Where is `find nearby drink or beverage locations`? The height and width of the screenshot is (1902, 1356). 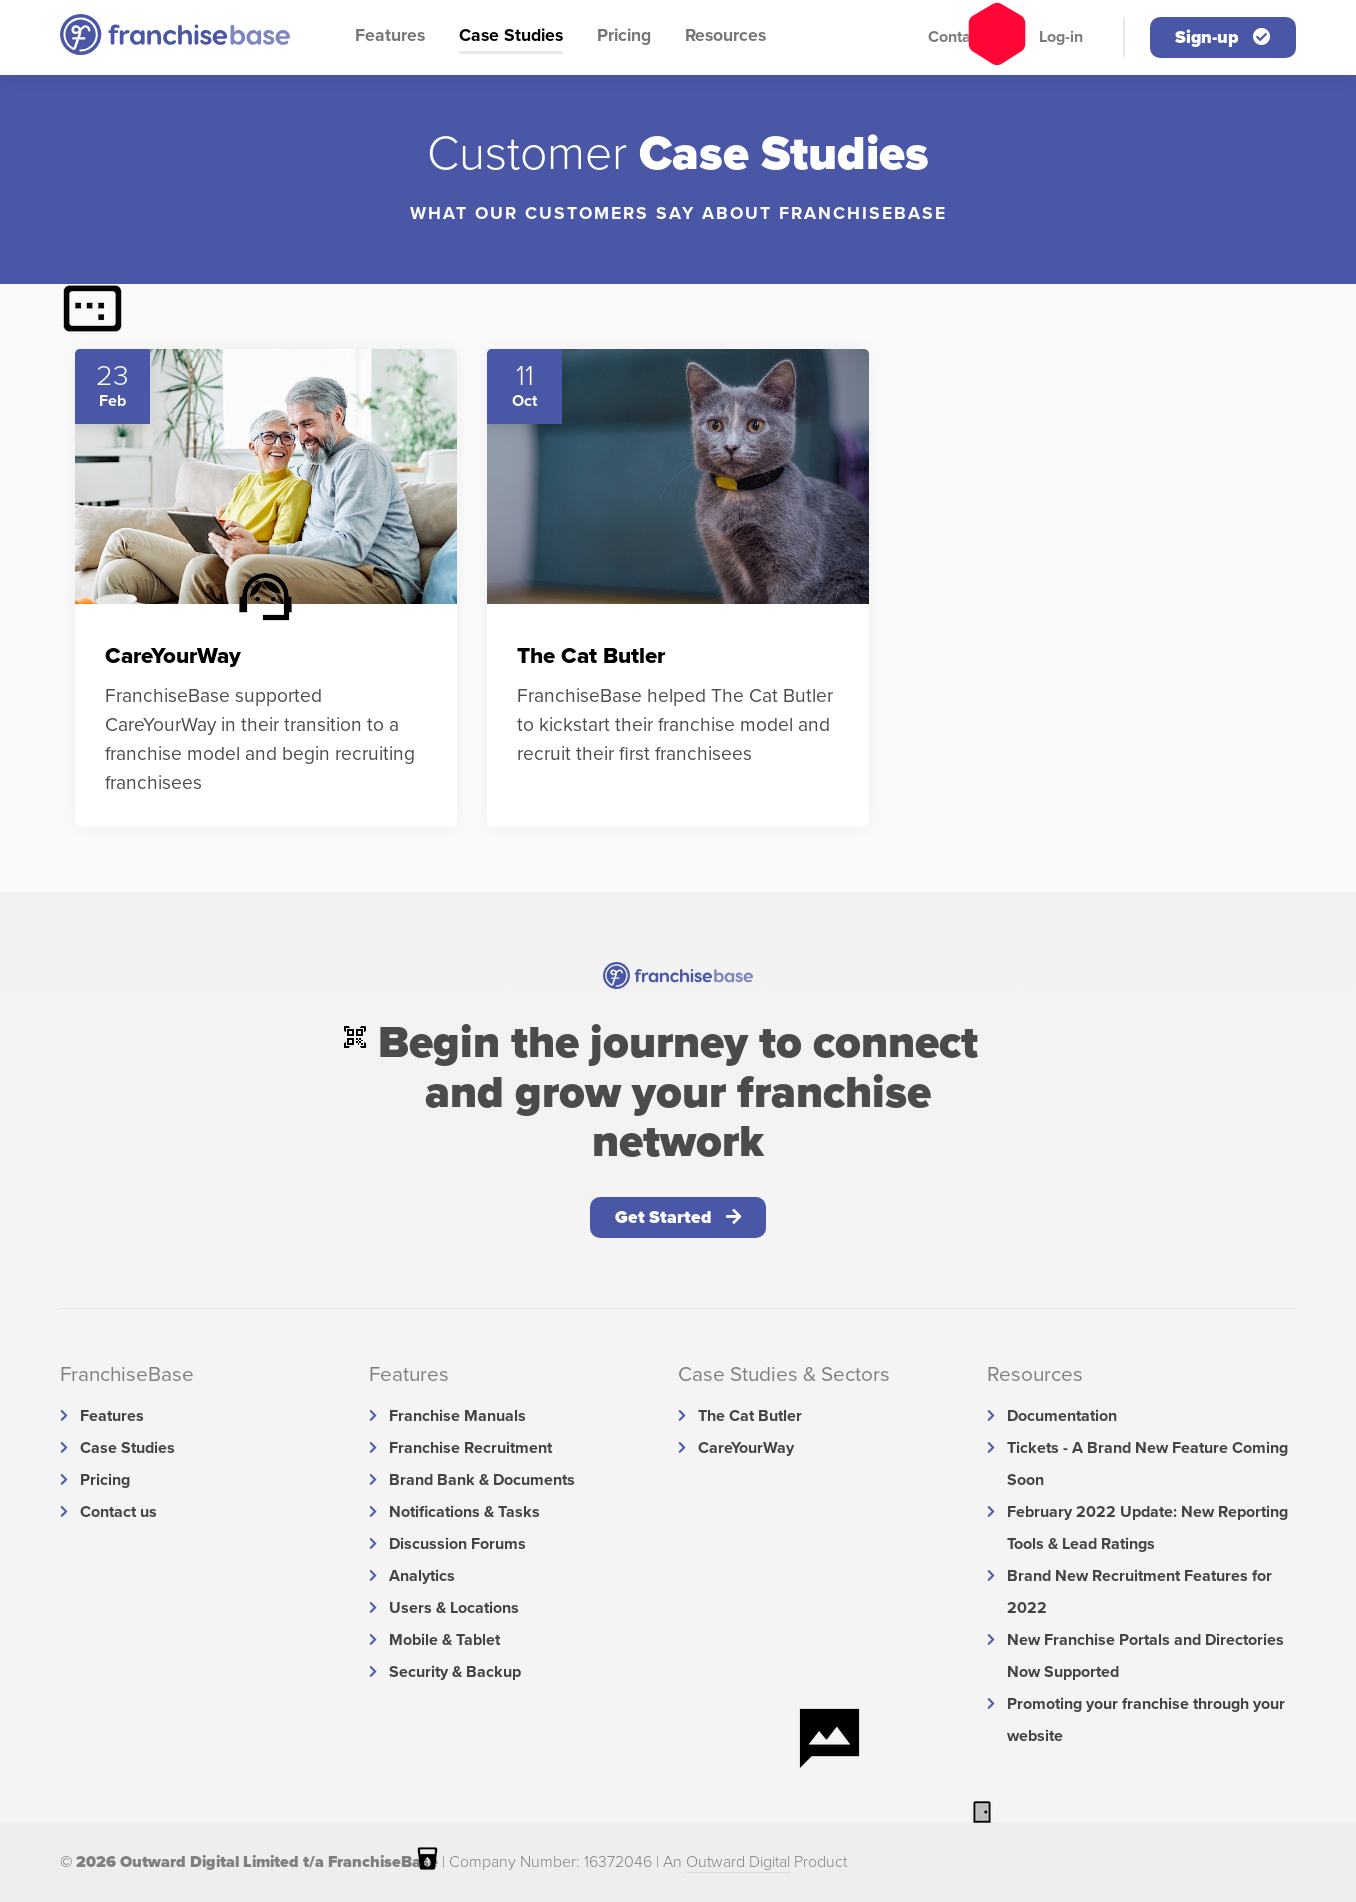 find nearby drink or beverage locations is located at coordinates (427, 1858).